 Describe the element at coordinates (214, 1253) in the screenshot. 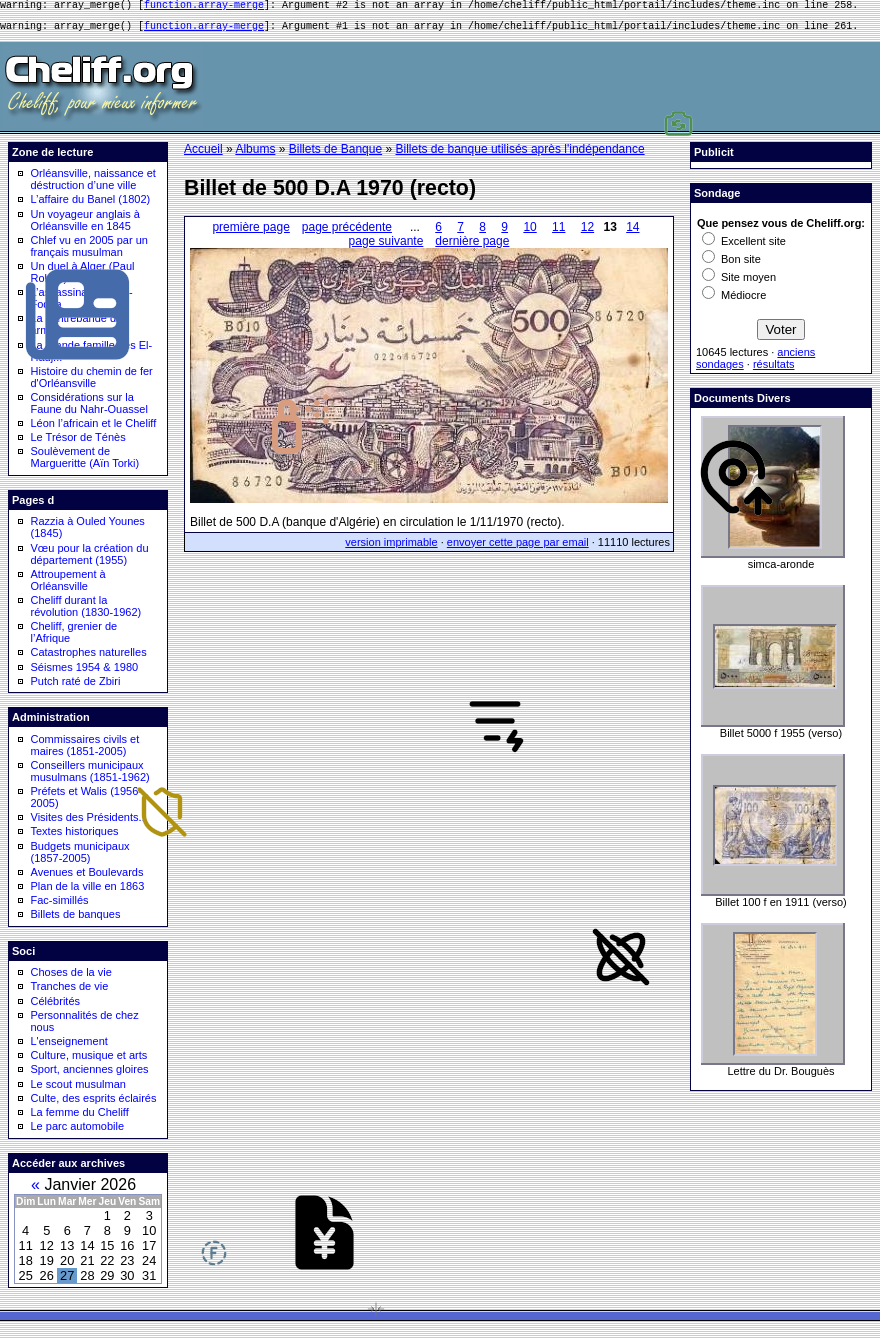

I see `indicates a draft or pending status` at that location.